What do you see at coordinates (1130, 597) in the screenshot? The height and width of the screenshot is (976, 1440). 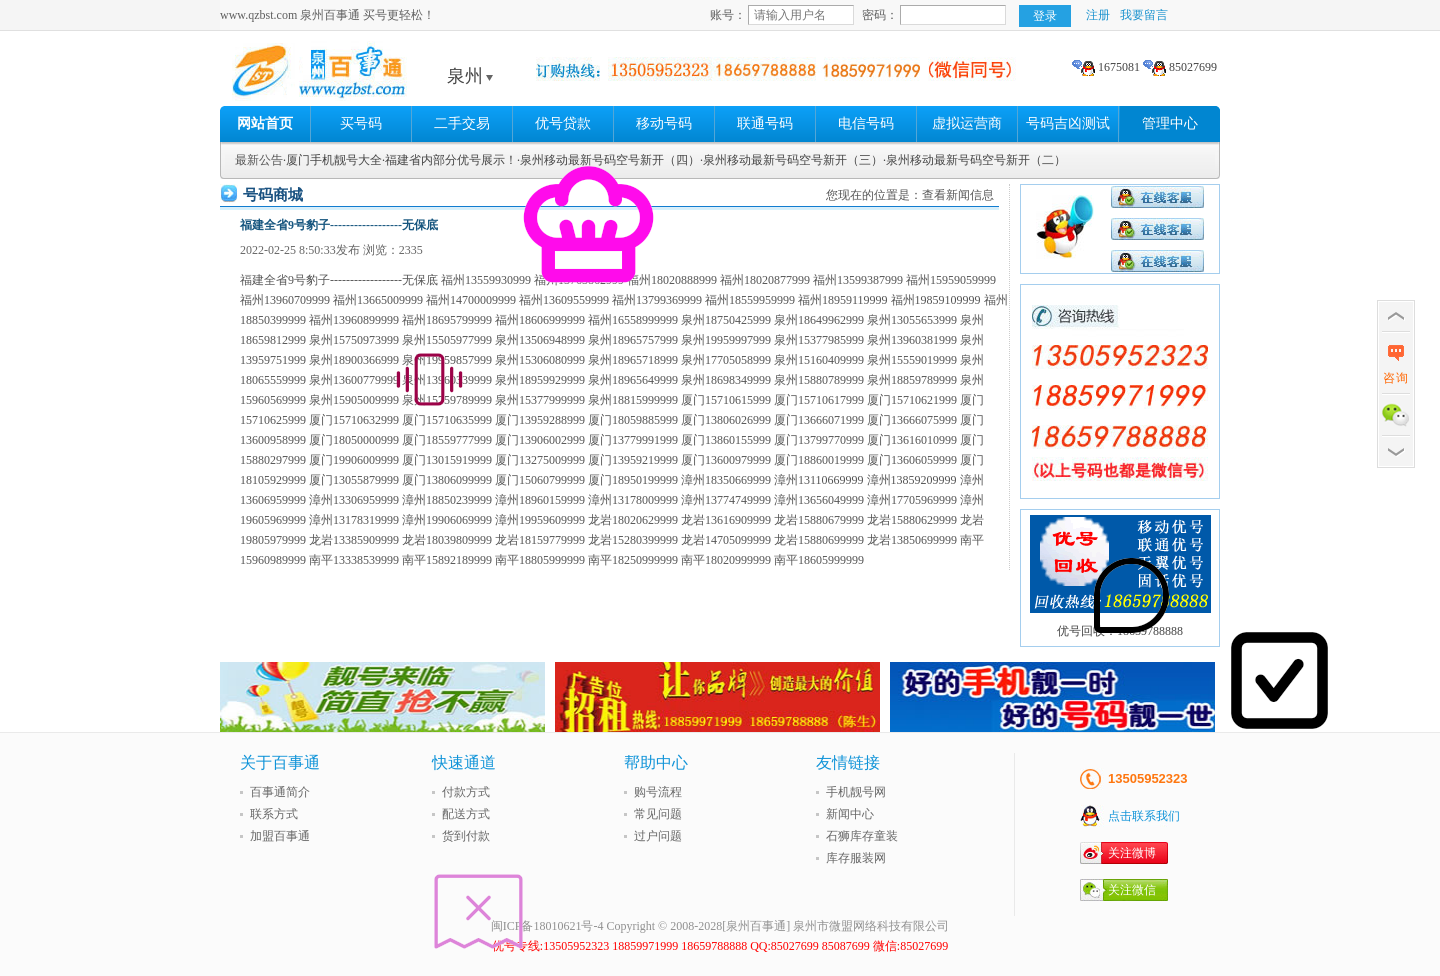 I see `open chat or messaging` at bounding box center [1130, 597].